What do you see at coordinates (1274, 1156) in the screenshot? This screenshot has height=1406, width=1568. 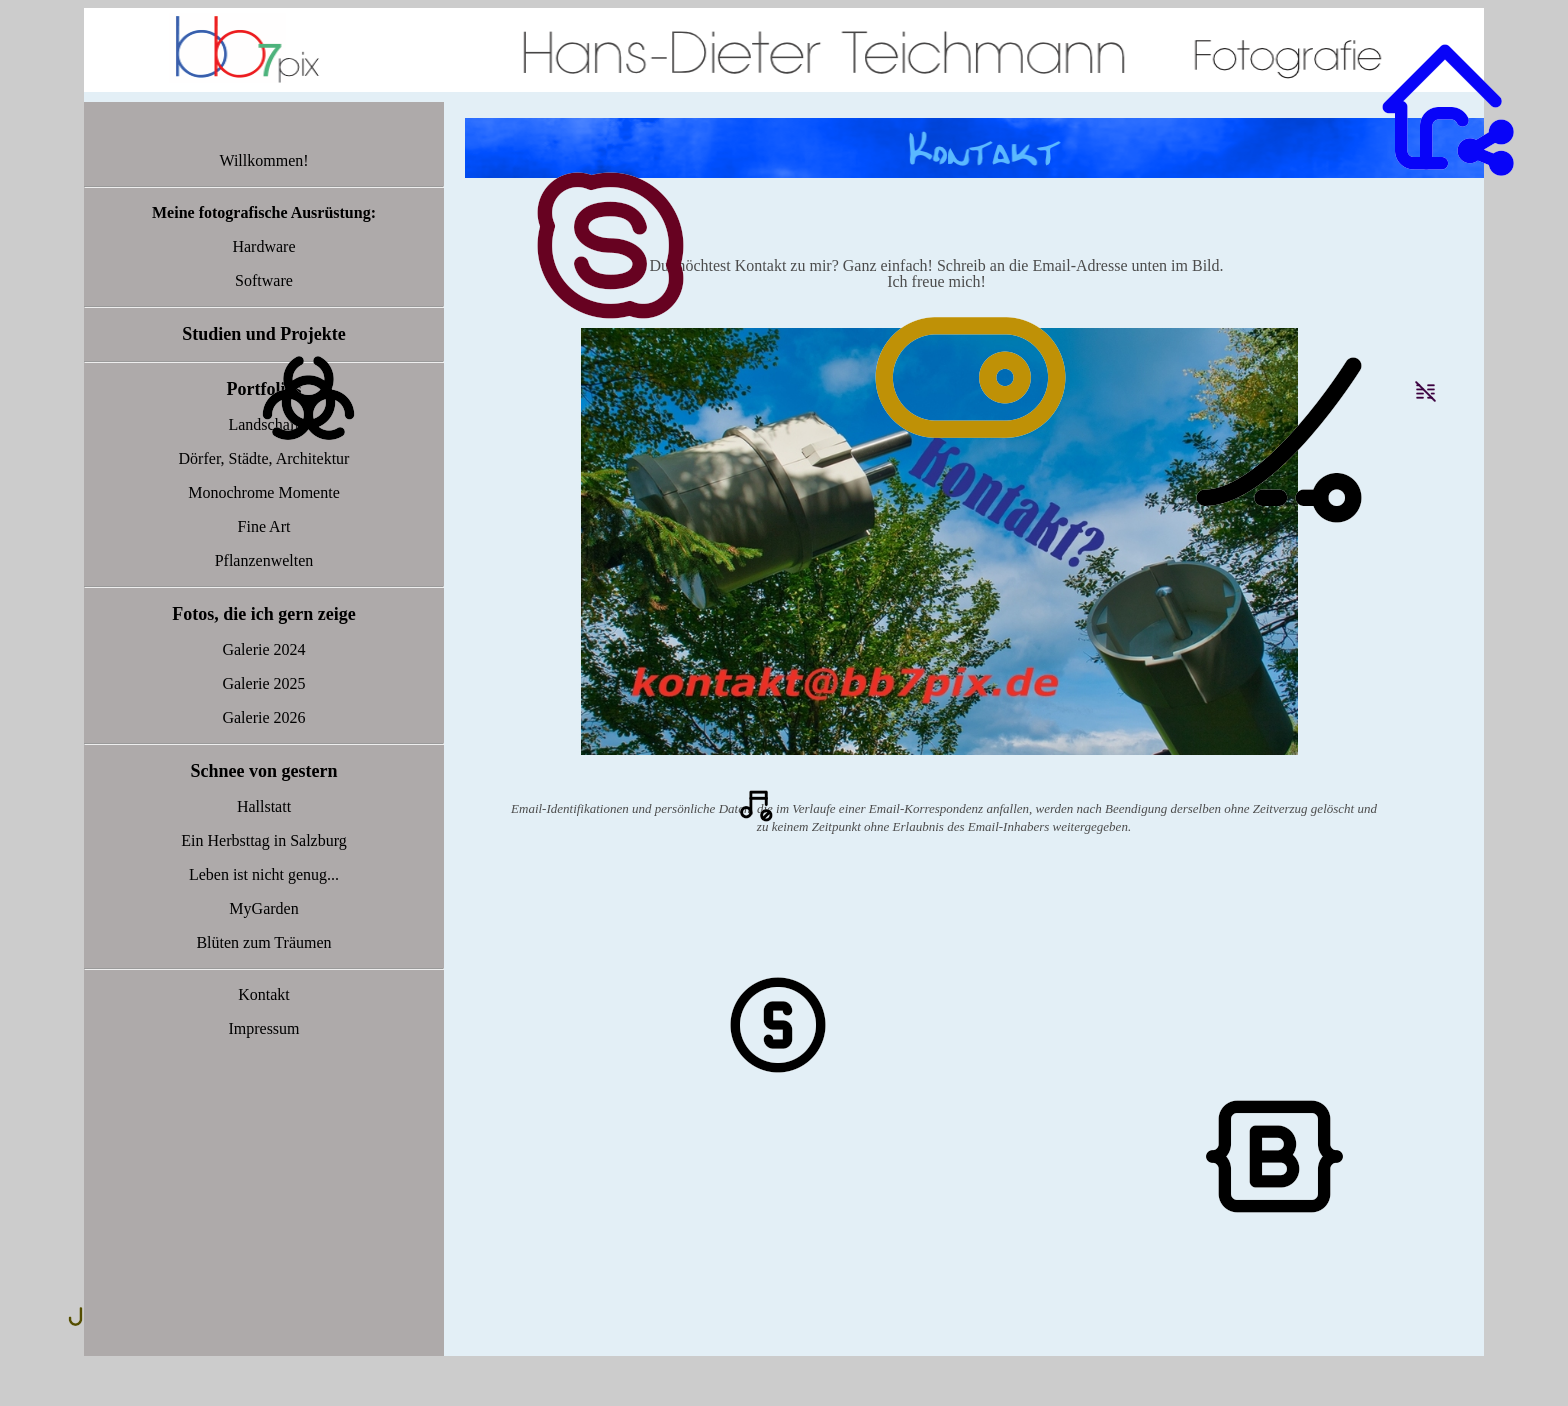 I see `bootstrap framework logo` at bounding box center [1274, 1156].